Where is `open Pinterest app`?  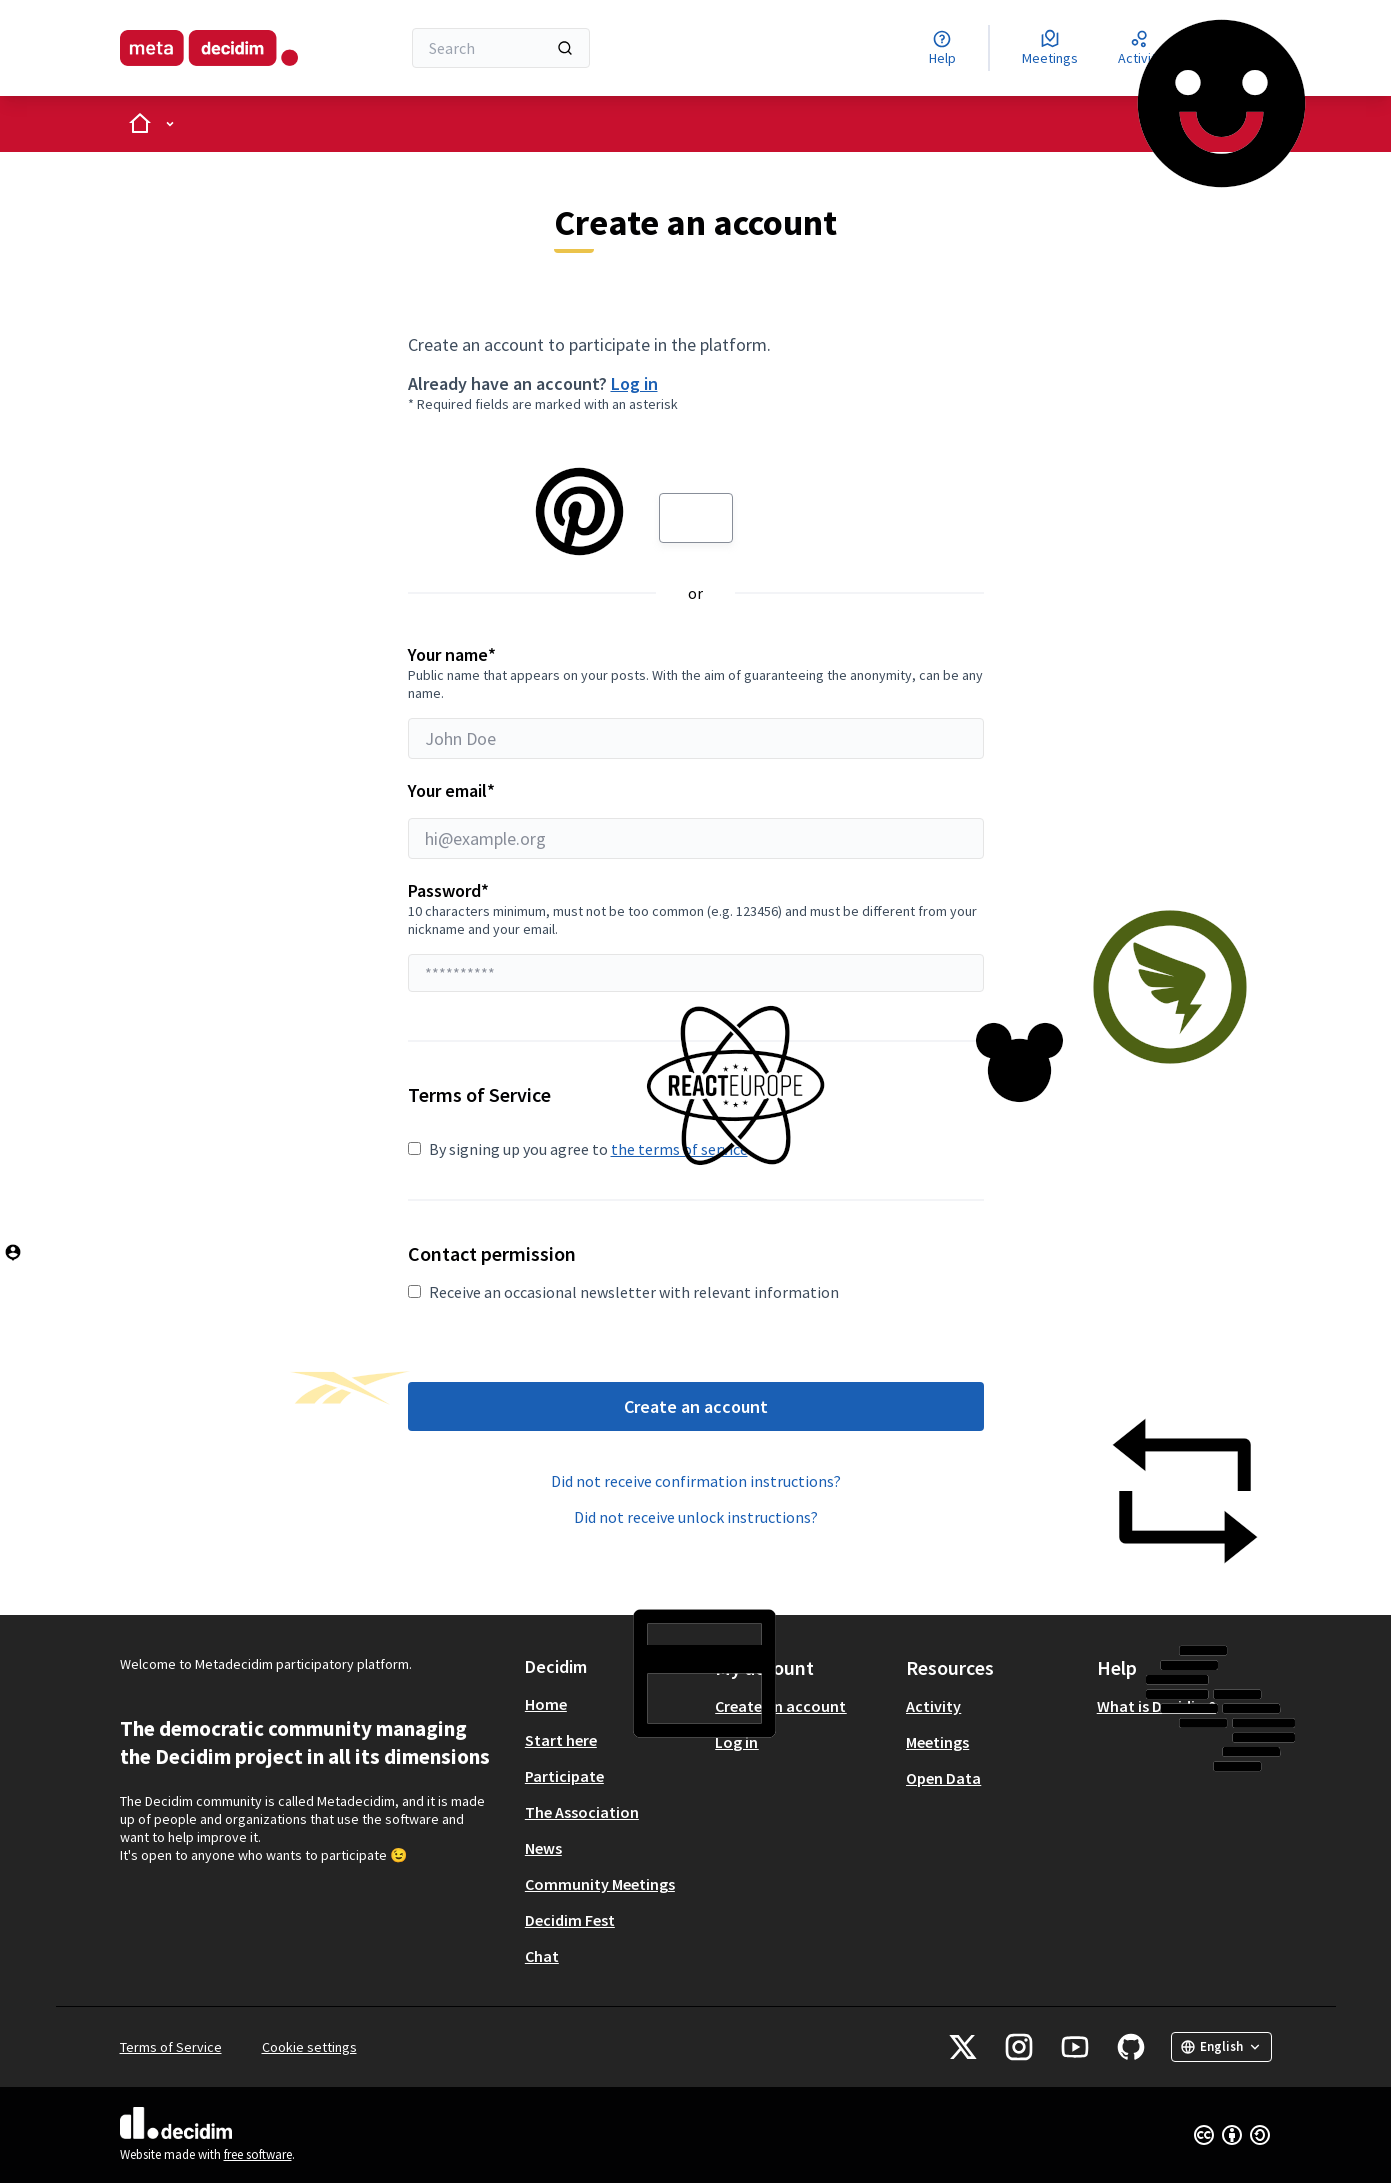
open Pinterest app is located at coordinates (579, 511).